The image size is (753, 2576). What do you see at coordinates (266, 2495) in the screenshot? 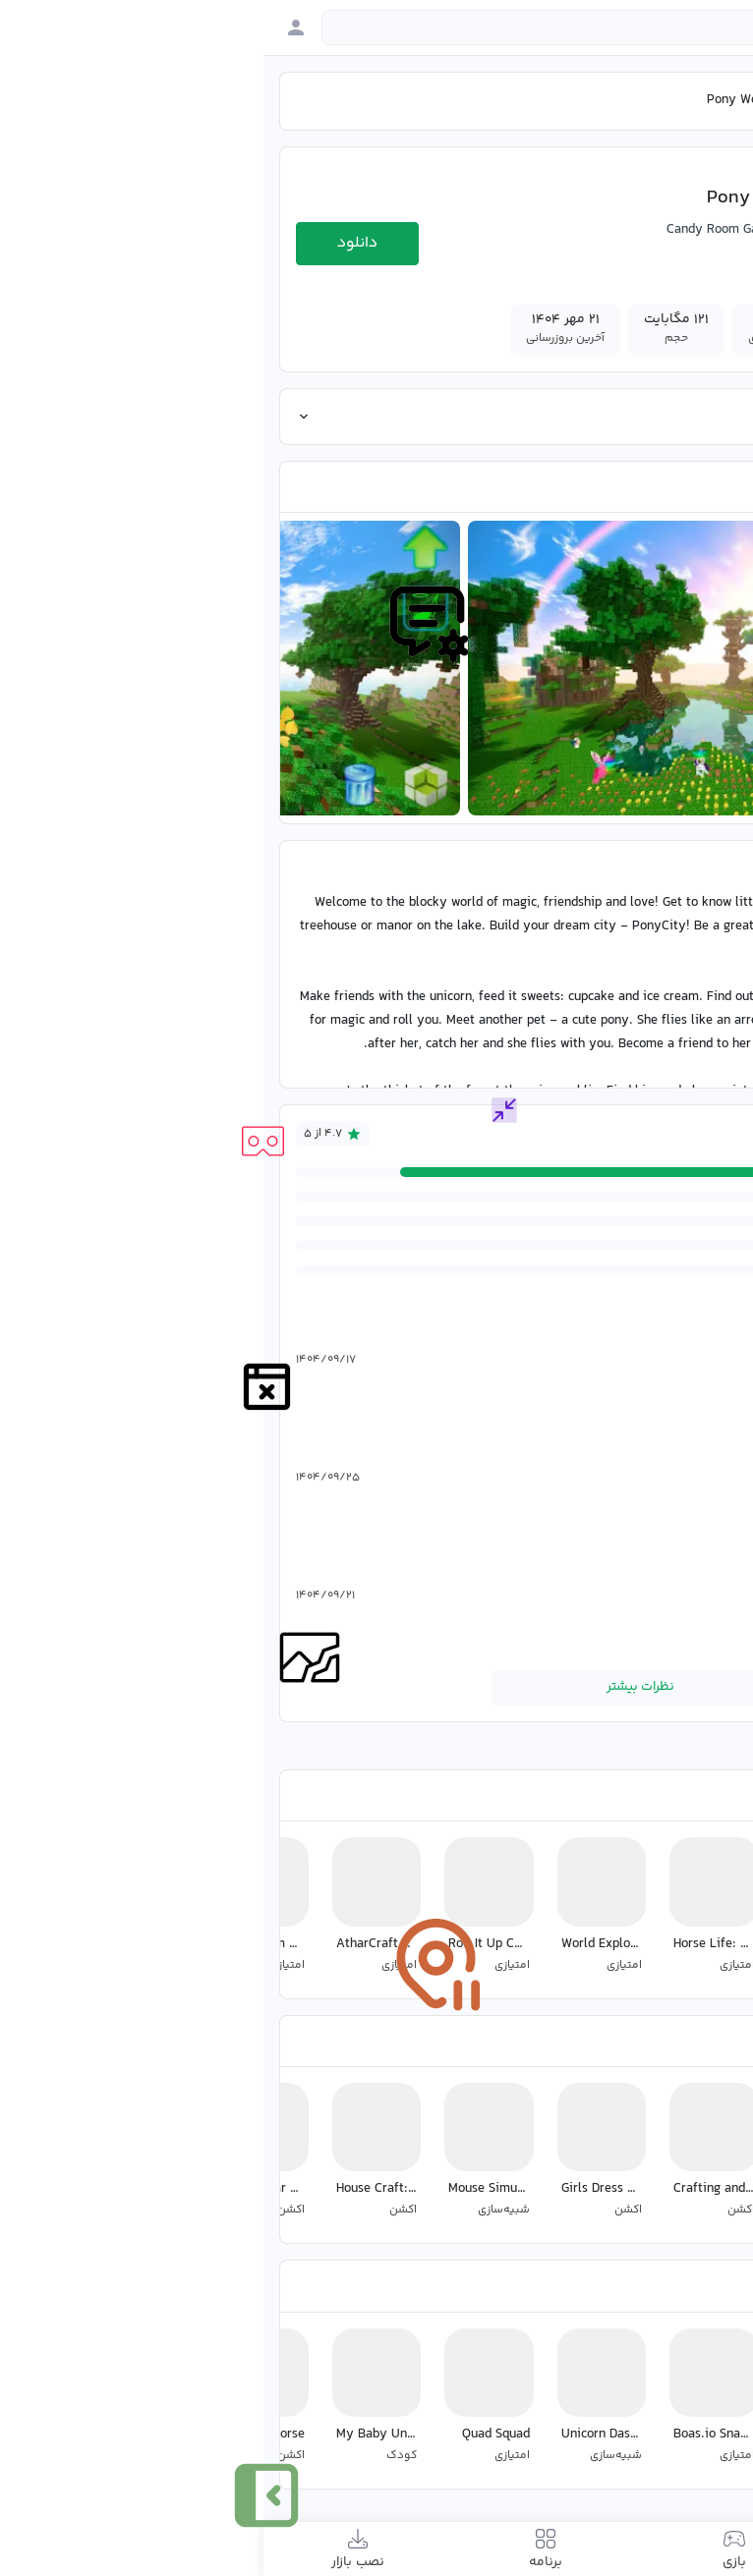
I see `collapse the left sidebar panel` at bounding box center [266, 2495].